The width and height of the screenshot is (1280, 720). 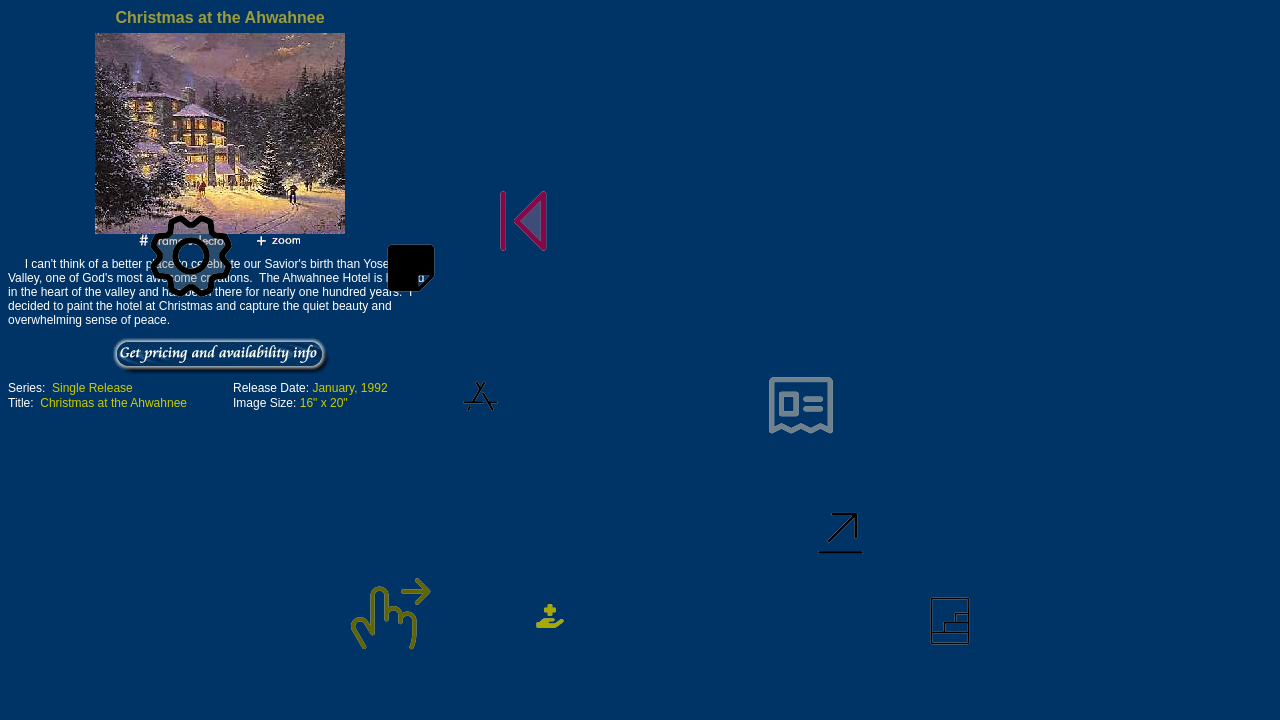 What do you see at coordinates (550, 616) in the screenshot?
I see `access medical or healthcare services` at bounding box center [550, 616].